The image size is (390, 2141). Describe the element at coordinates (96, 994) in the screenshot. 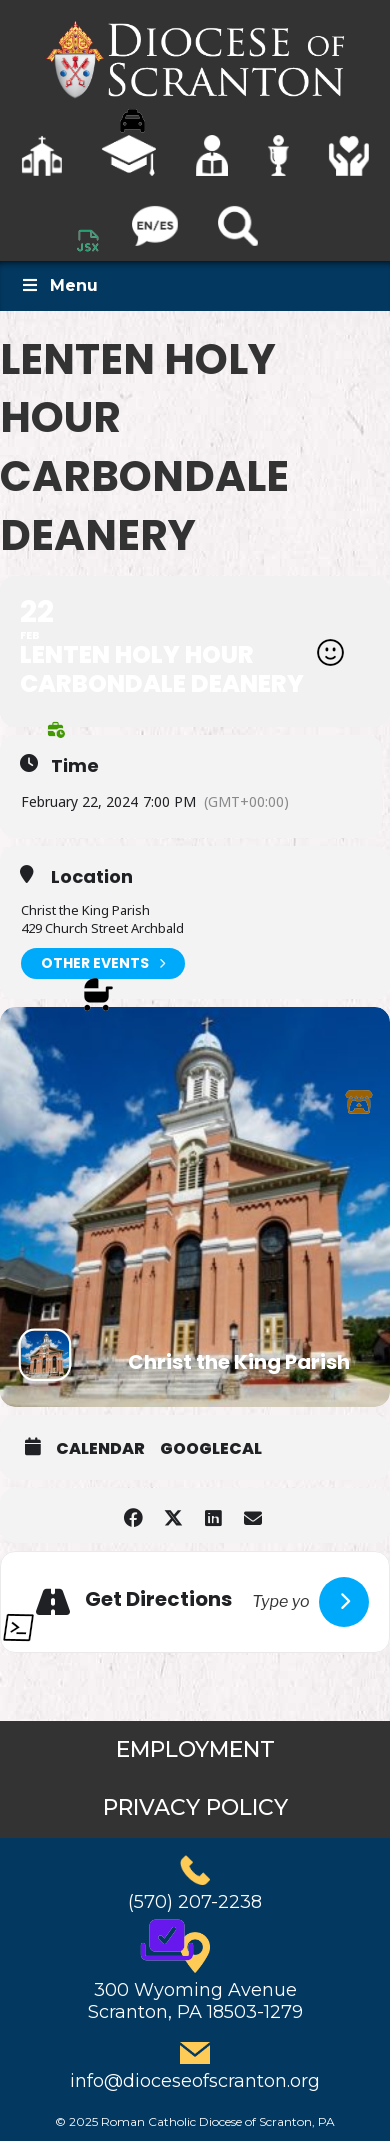

I see `access baby or parenting-related features` at that location.